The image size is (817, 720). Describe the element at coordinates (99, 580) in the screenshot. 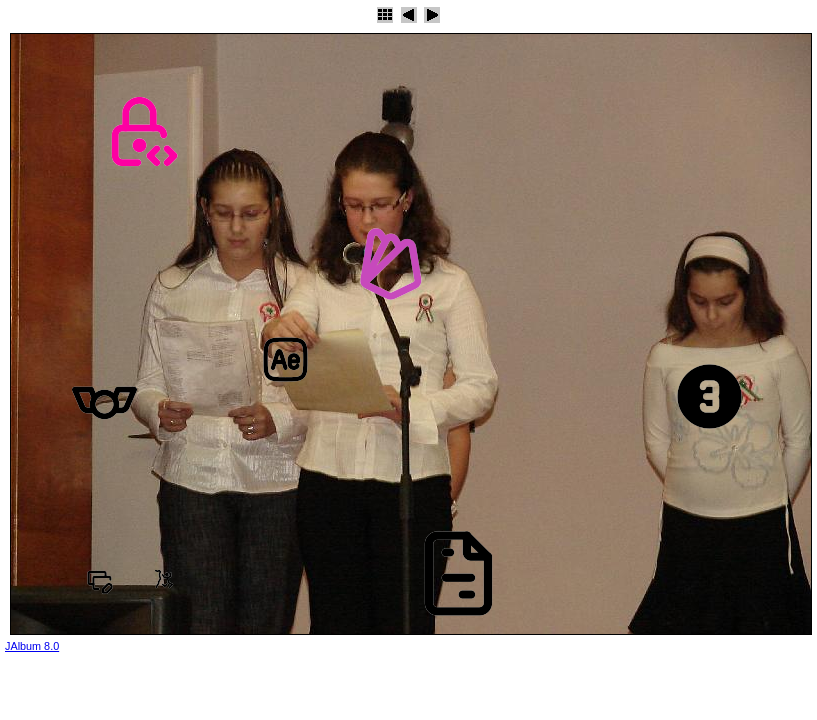

I see `edit payment or cash transaction details` at that location.